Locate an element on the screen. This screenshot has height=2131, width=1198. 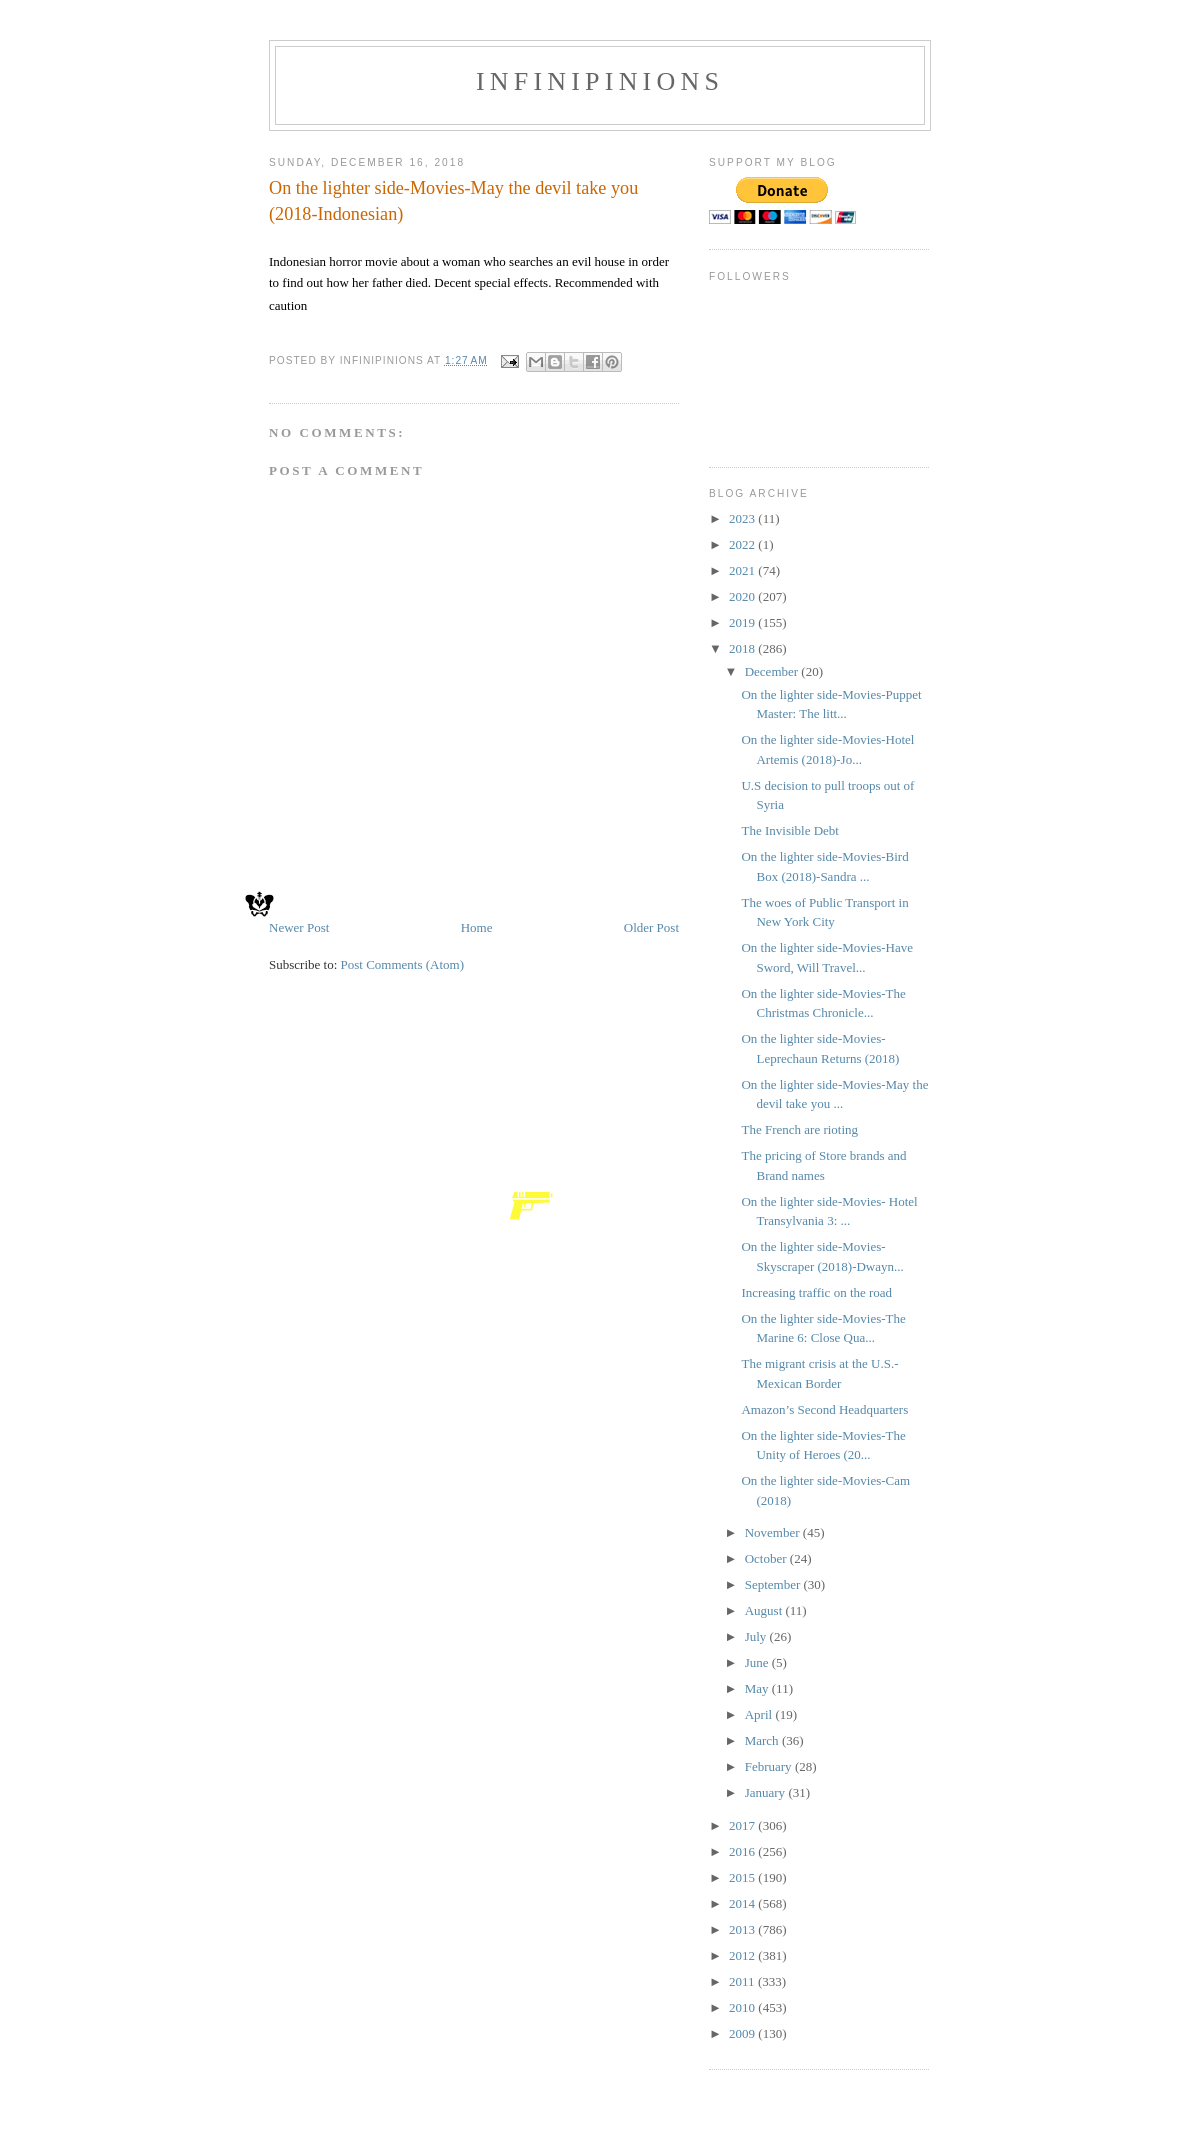
view skeletal or anatomy information is located at coordinates (259, 905).